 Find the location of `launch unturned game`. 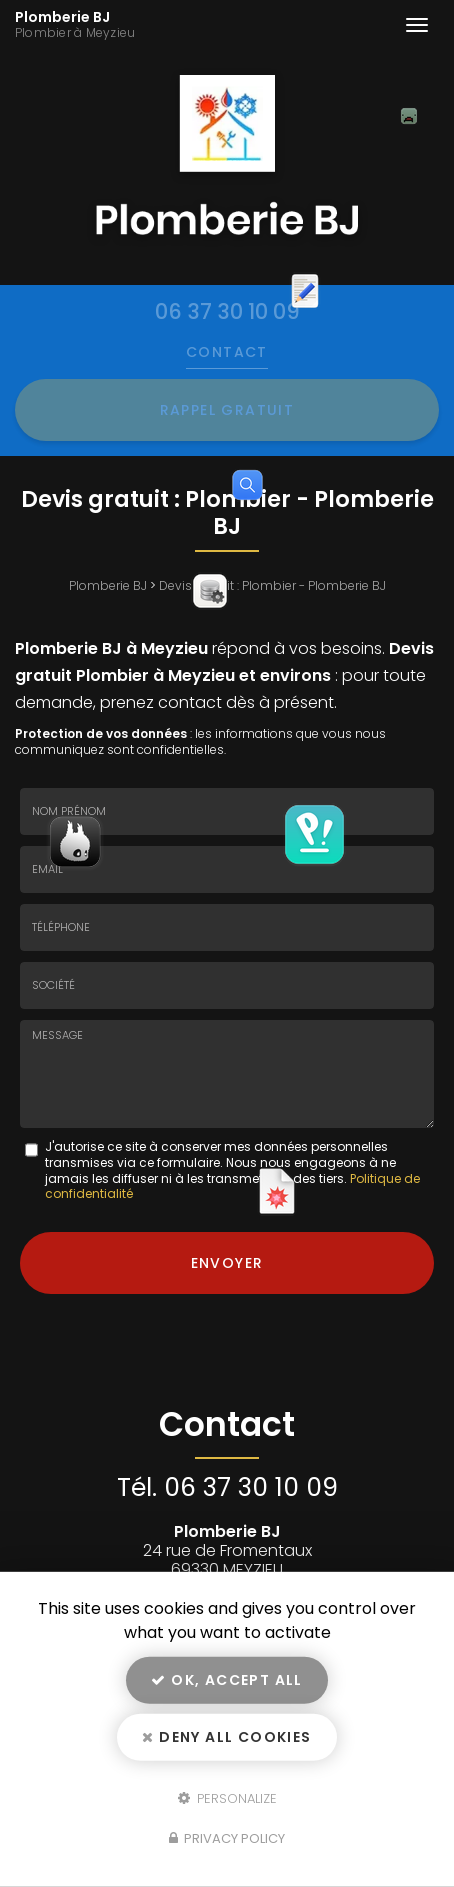

launch unturned game is located at coordinates (409, 116).